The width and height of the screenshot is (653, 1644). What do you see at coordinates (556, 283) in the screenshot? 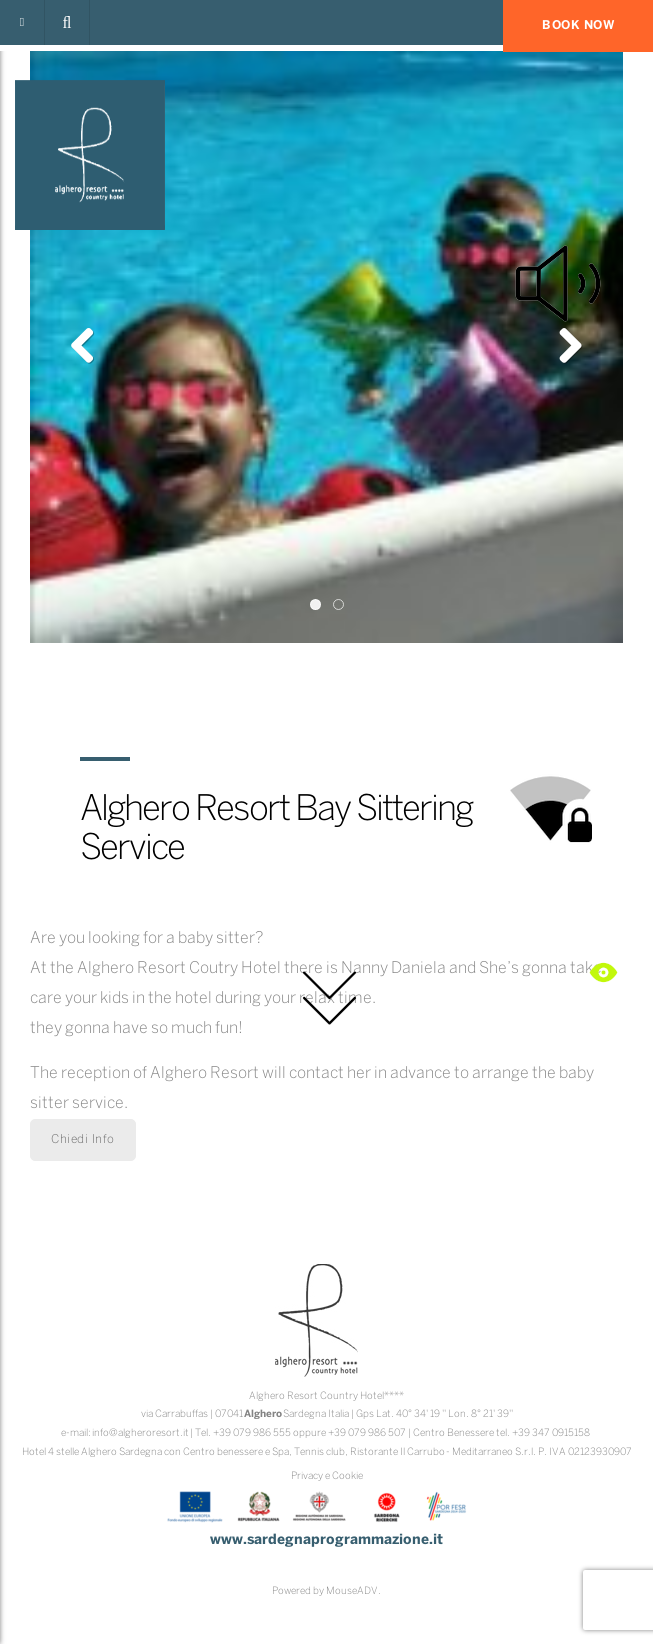
I see `volume is set to high` at bounding box center [556, 283].